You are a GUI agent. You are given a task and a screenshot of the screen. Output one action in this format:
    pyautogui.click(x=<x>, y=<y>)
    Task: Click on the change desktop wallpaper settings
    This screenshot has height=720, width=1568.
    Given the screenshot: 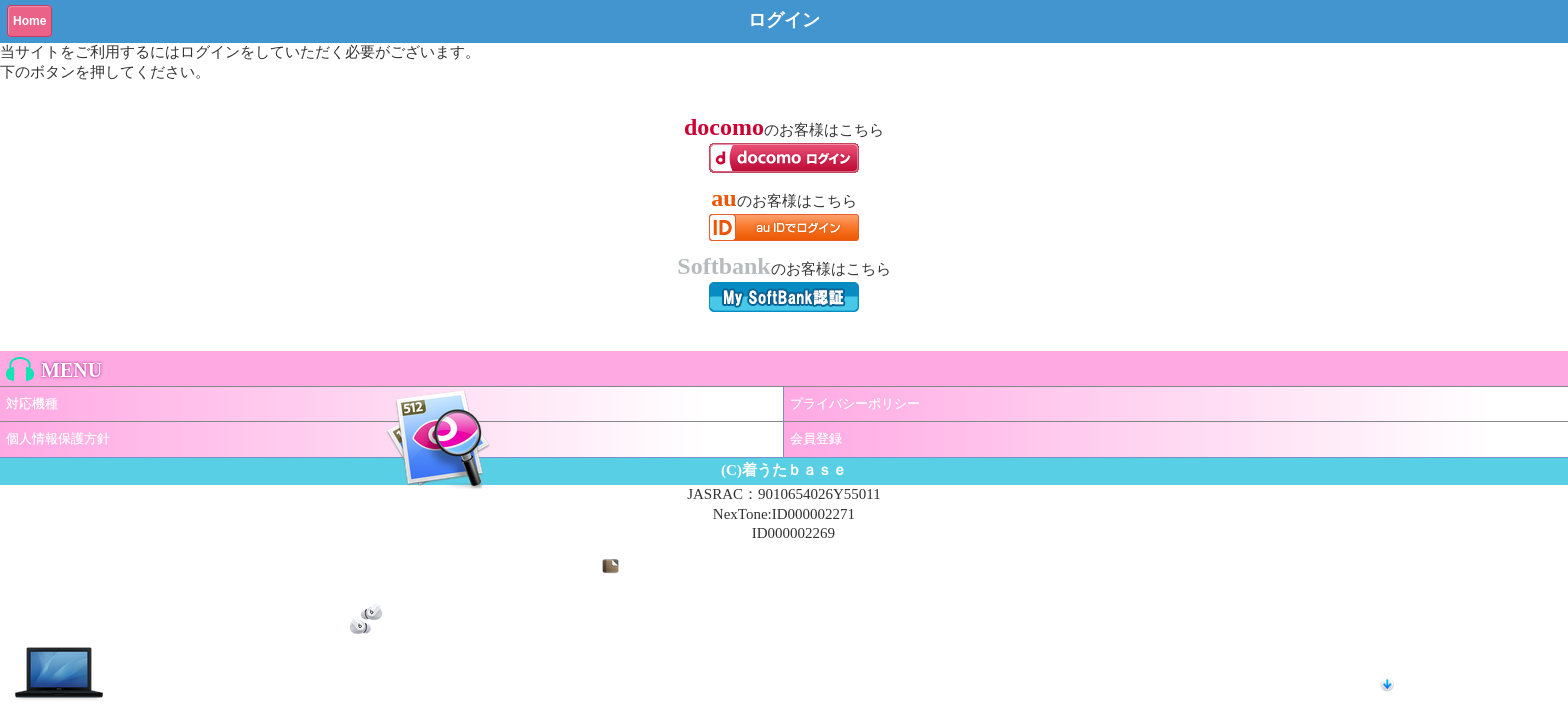 What is the action you would take?
    pyautogui.click(x=610, y=565)
    